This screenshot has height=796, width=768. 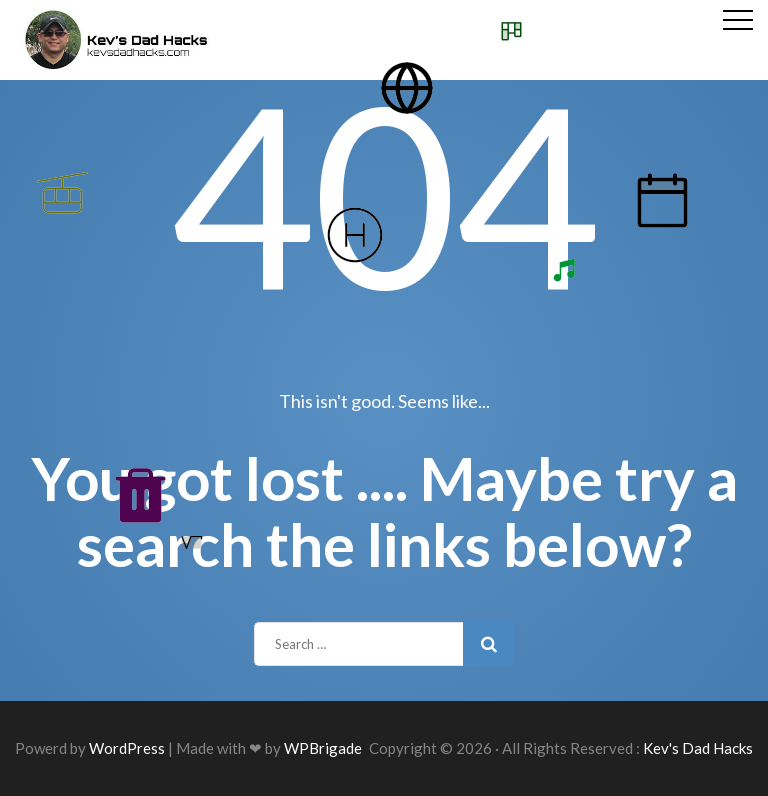 I want to click on view or open calendar, so click(x=662, y=202).